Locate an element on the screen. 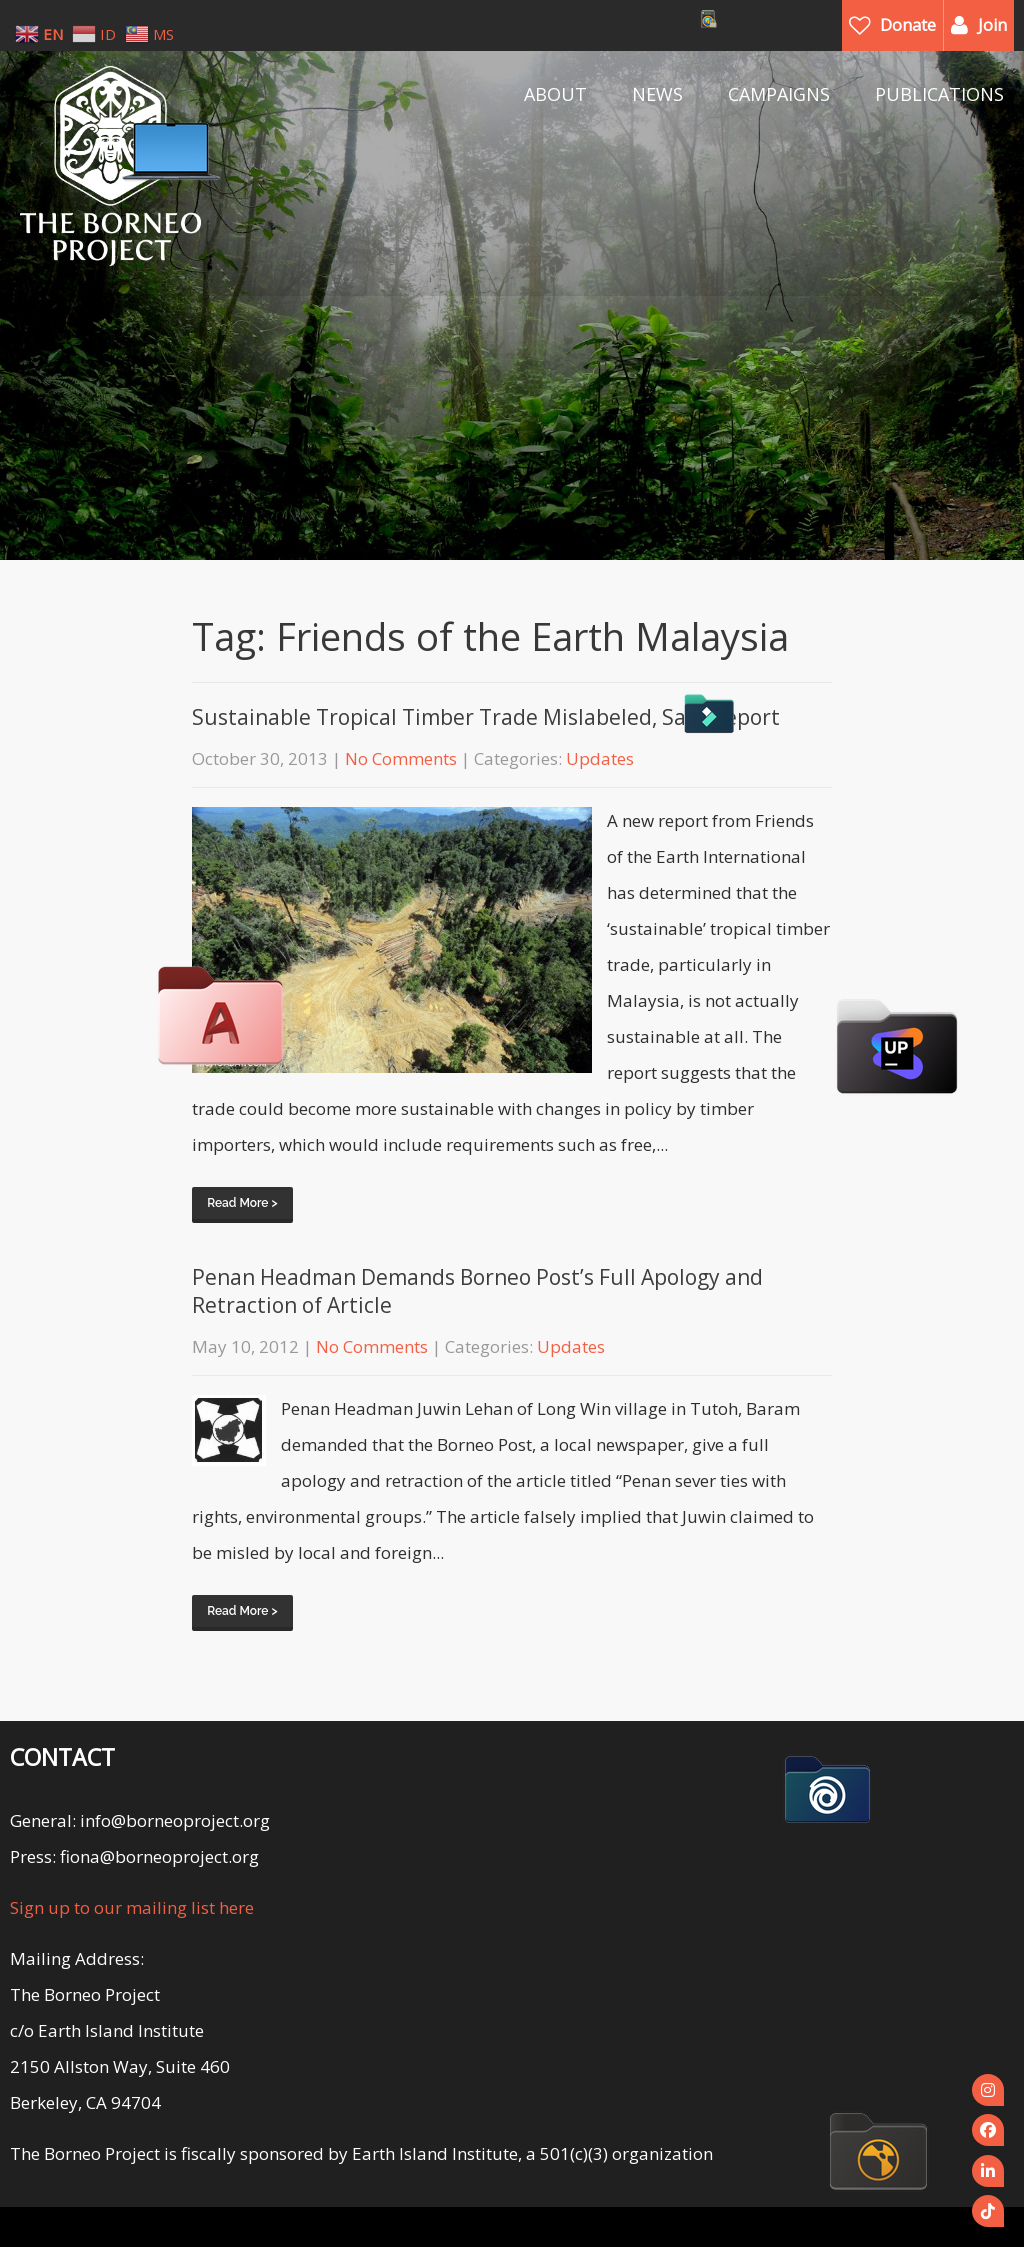  open ubisoft connect (uplay) game files folder is located at coordinates (827, 1792).